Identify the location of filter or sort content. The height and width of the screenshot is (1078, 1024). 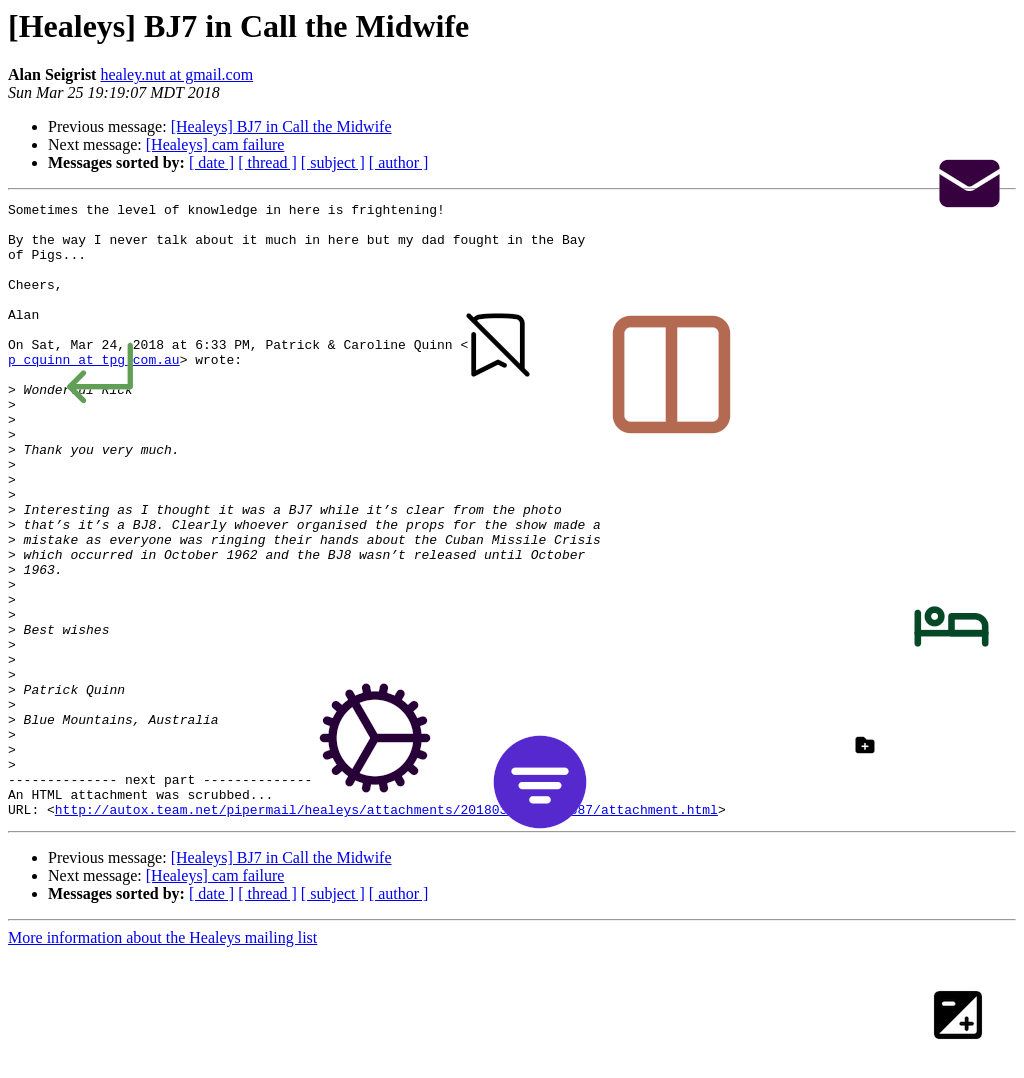
(540, 782).